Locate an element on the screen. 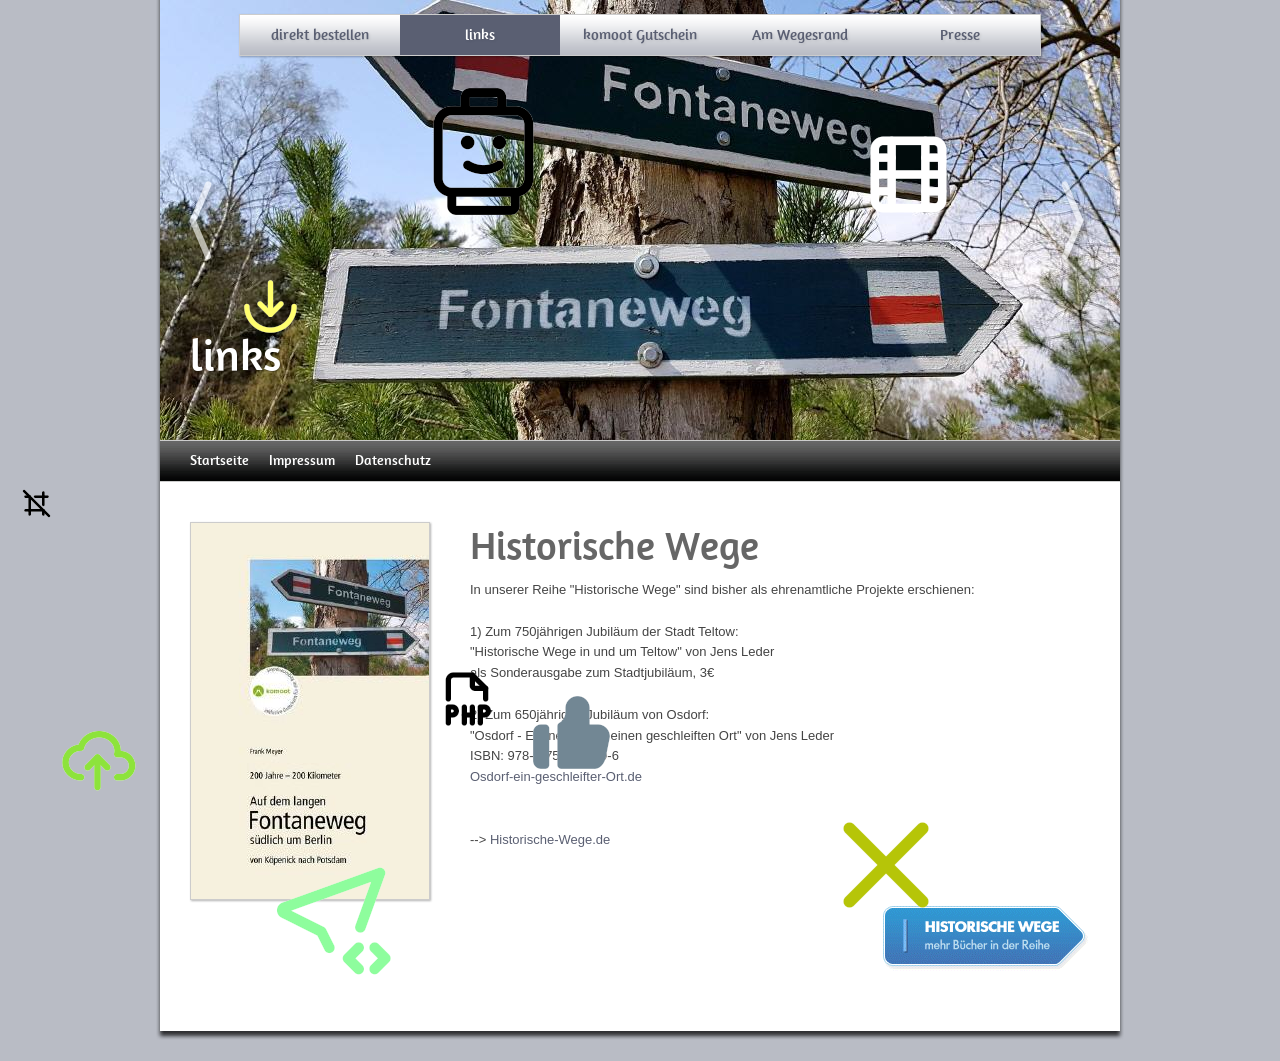  indicates a PHP file type is located at coordinates (467, 699).